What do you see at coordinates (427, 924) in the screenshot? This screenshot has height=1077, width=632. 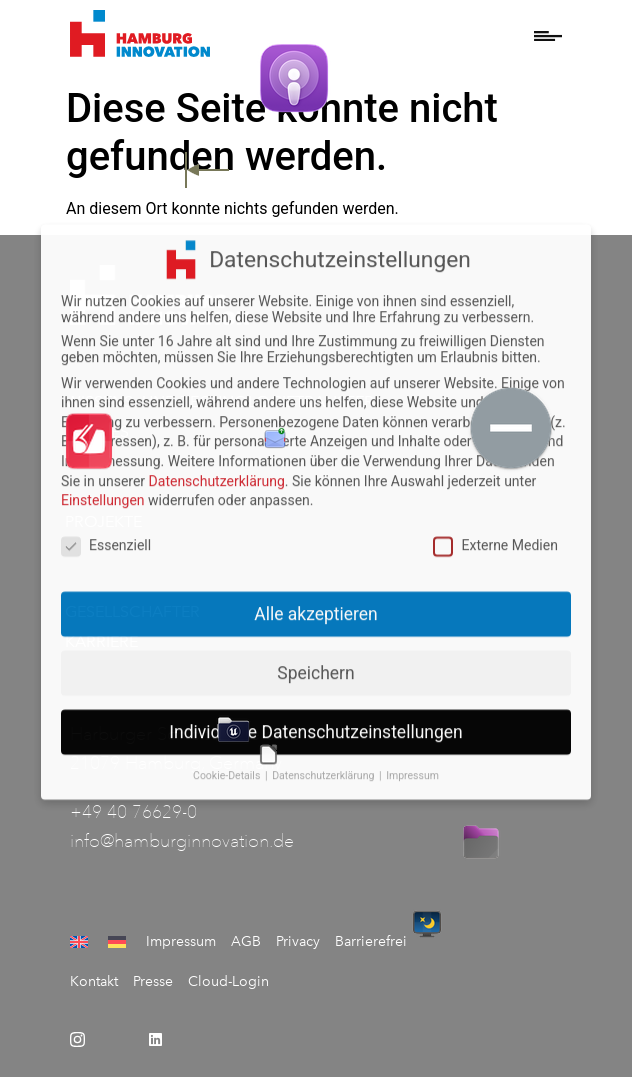 I see `access screensaver settings` at bounding box center [427, 924].